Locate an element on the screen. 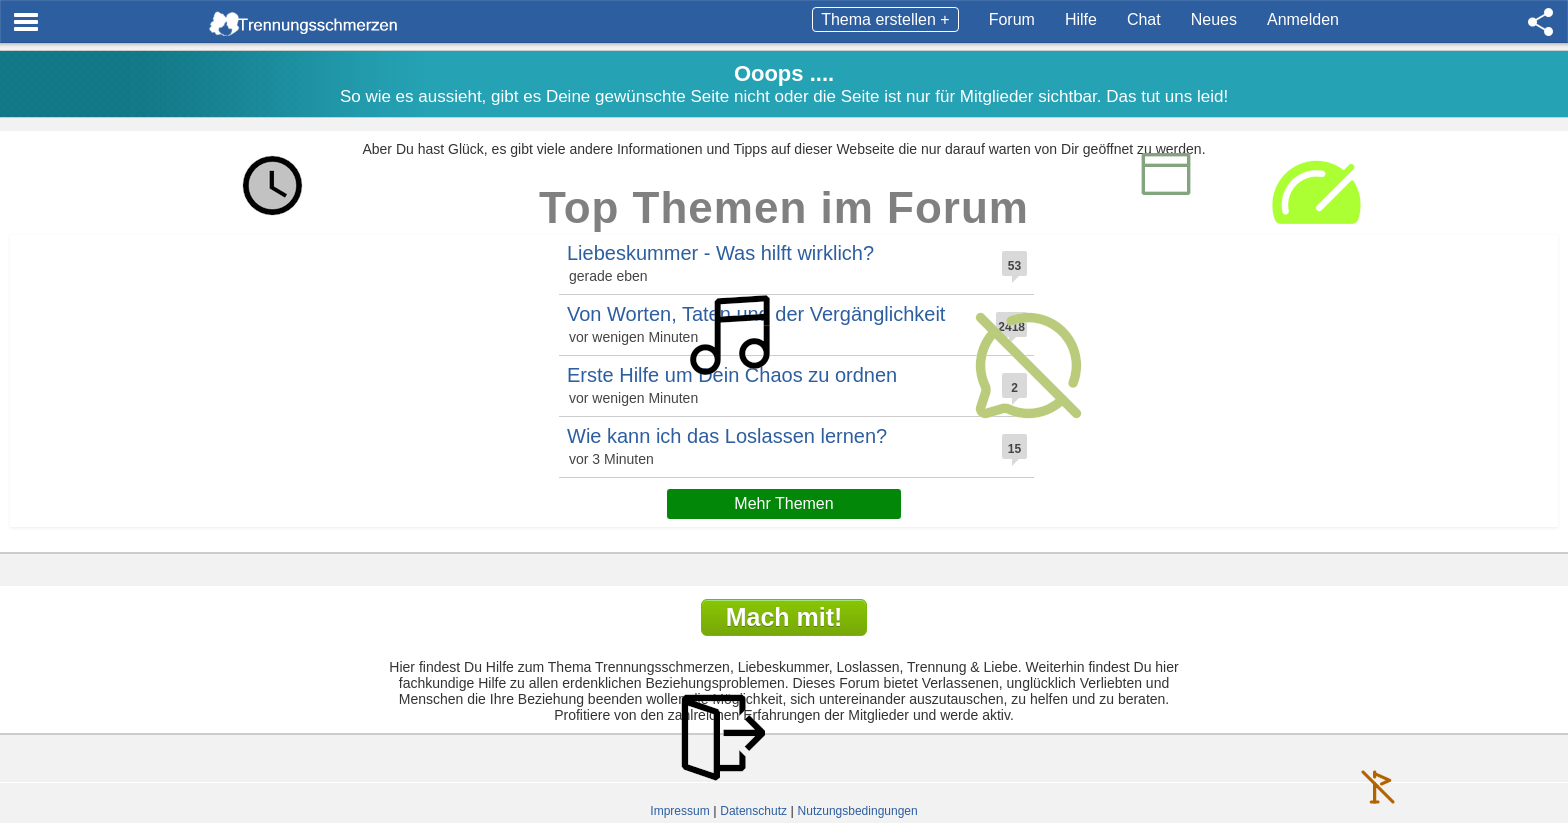 This screenshot has height=823, width=1568. view speed or performance metrics is located at coordinates (1316, 195).